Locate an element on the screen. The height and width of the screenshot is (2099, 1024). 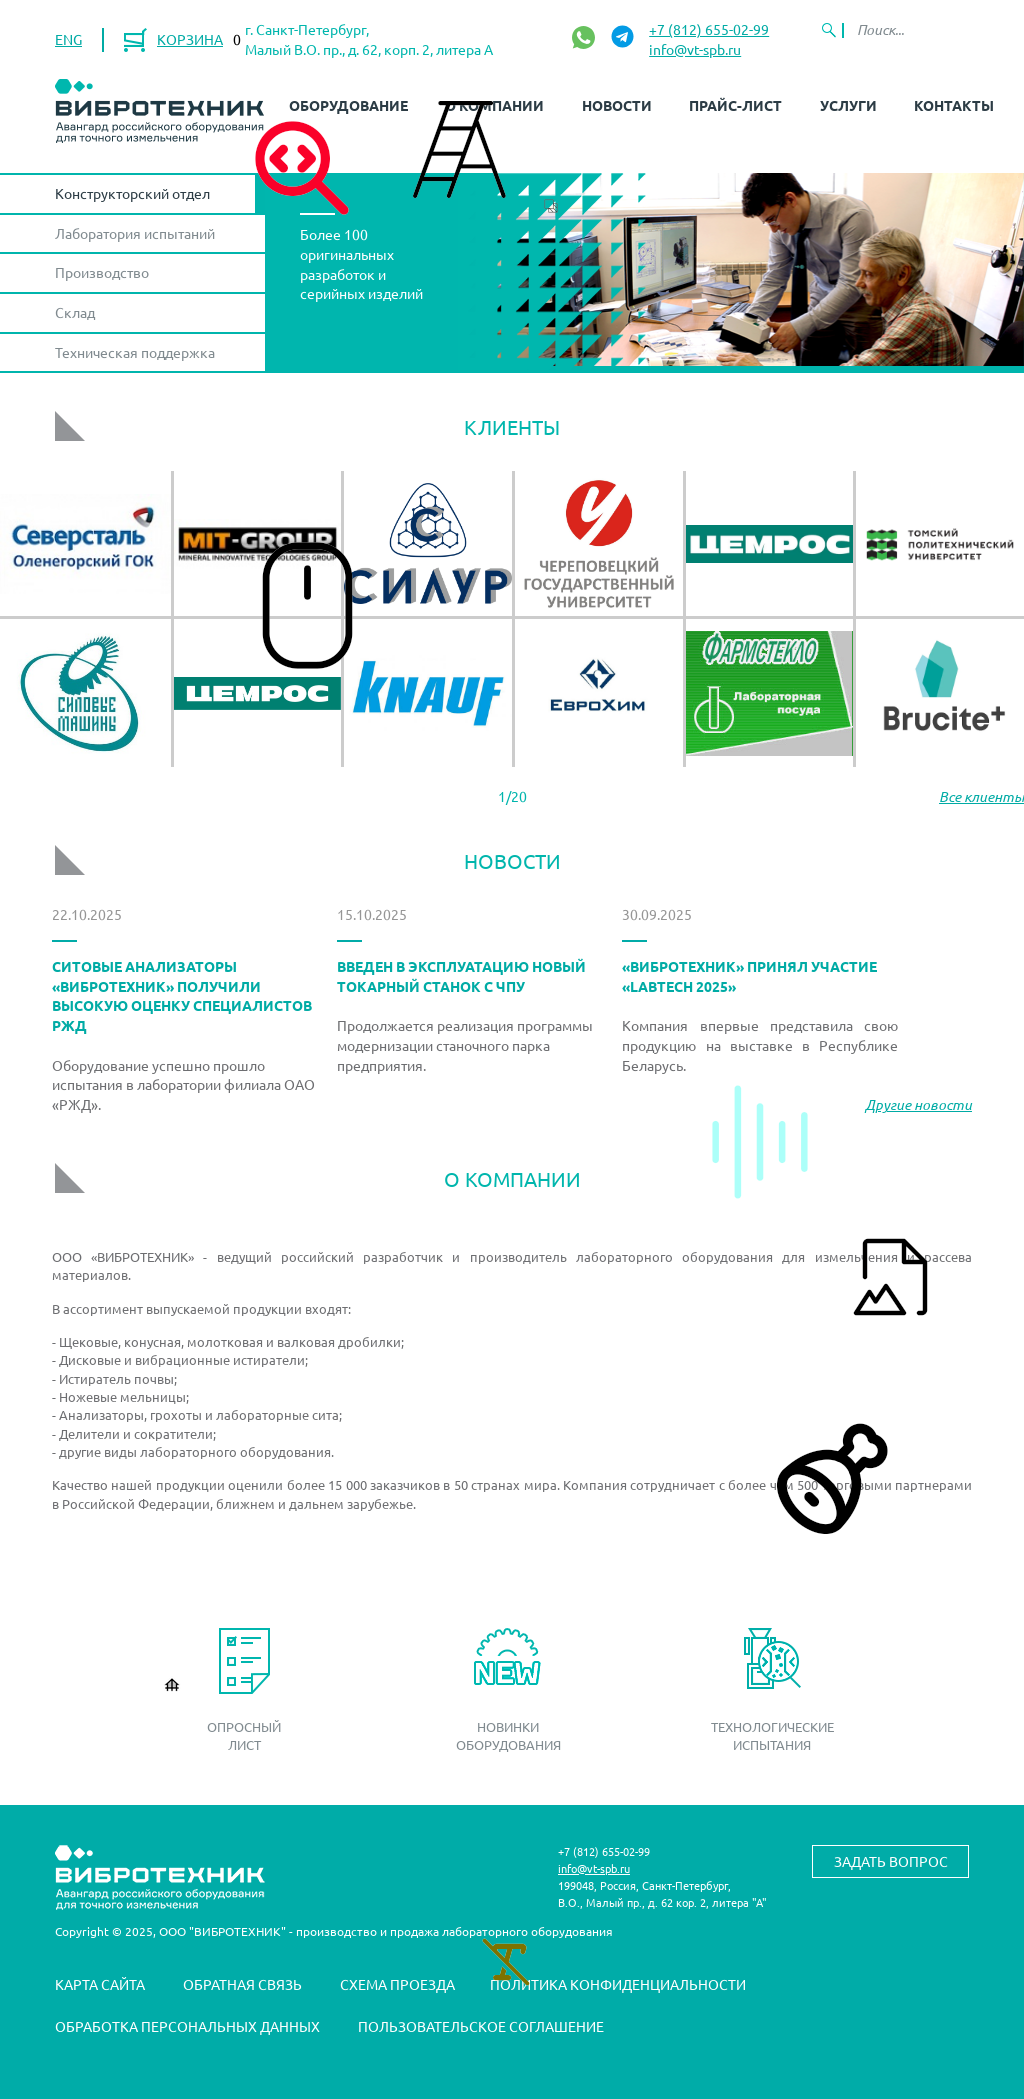
view property foundation details is located at coordinates (172, 1685).